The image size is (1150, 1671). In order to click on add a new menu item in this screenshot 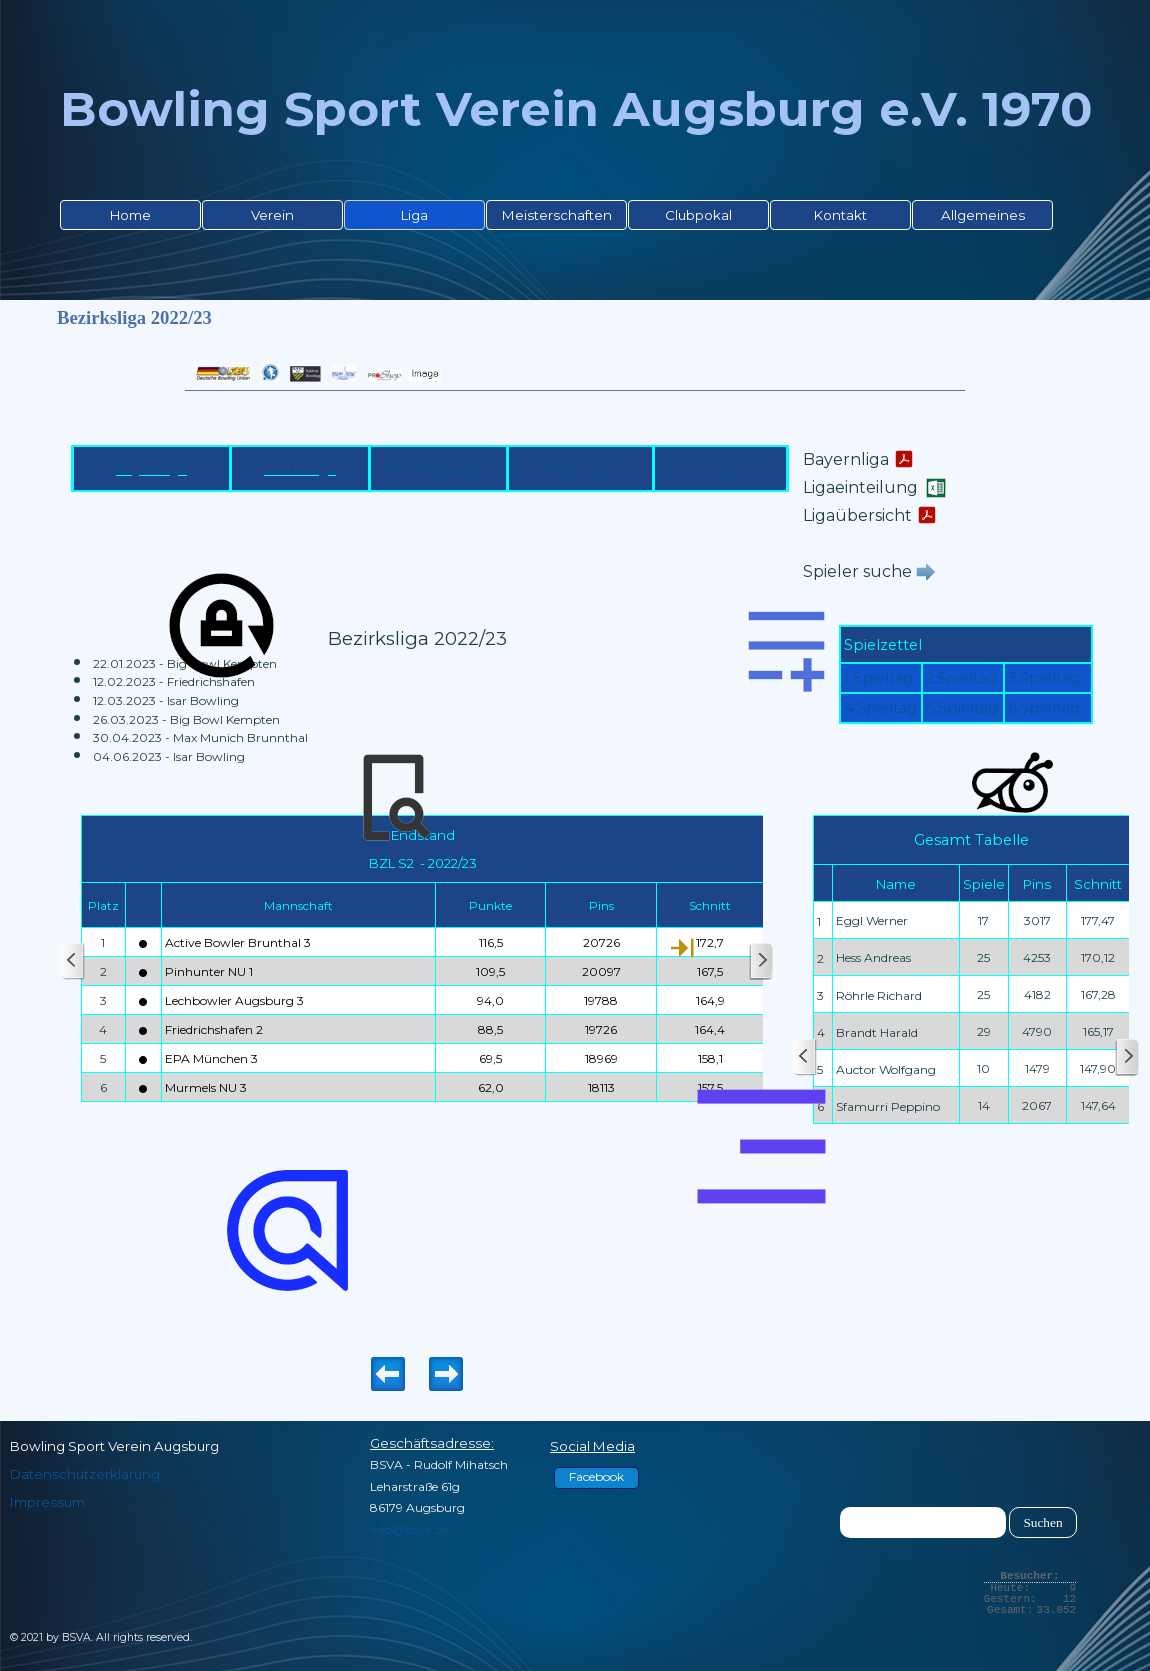, I will do `click(786, 645)`.